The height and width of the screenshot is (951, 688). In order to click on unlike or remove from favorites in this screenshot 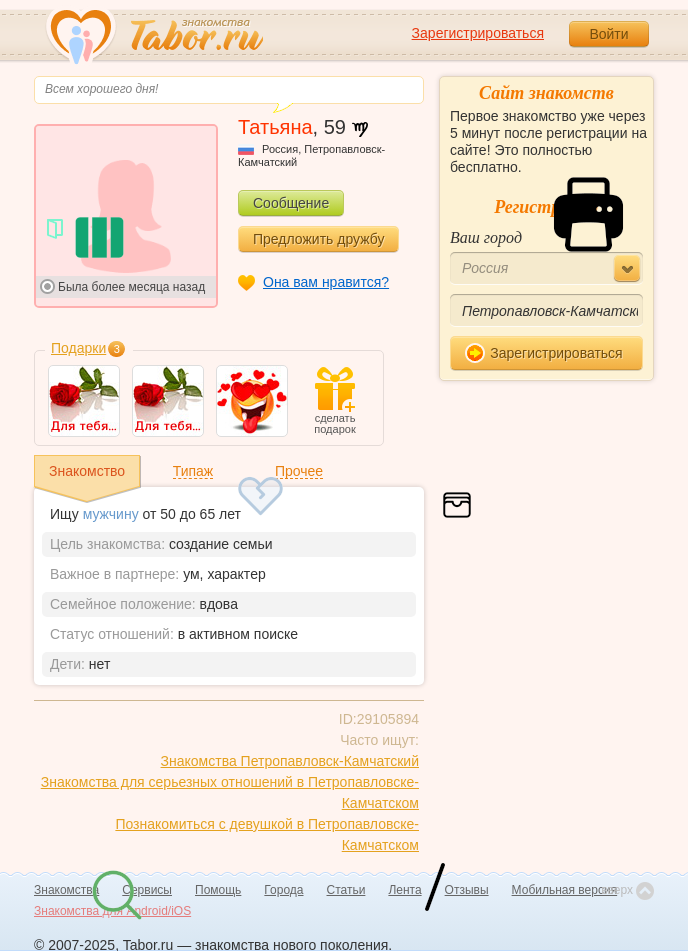, I will do `click(260, 494)`.